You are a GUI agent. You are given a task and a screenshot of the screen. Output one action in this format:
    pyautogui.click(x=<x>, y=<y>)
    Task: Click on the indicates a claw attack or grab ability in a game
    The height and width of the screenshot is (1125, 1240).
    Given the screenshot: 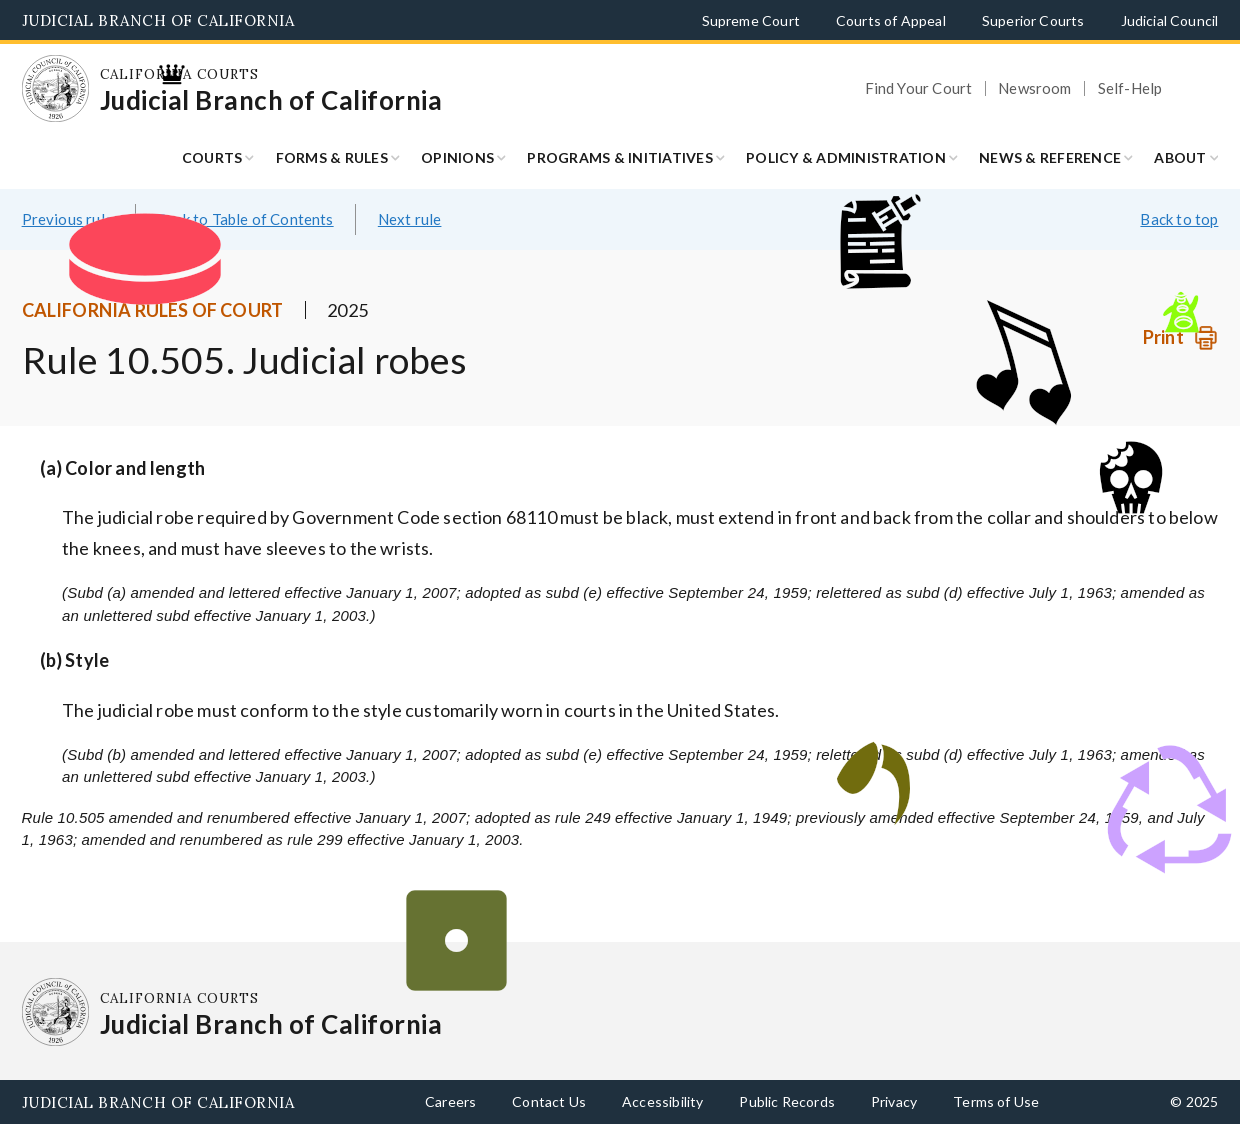 What is the action you would take?
    pyautogui.click(x=873, y=783)
    